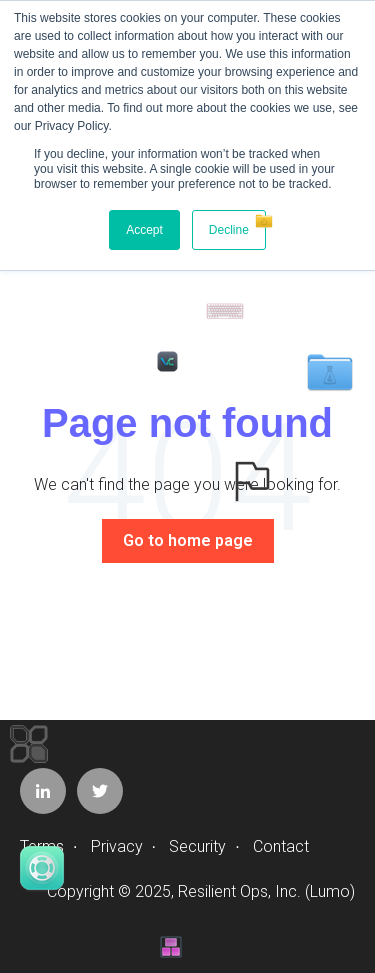 The image size is (375, 973). Describe the element at coordinates (225, 311) in the screenshot. I see `connect a bluetooth keyboard` at that location.